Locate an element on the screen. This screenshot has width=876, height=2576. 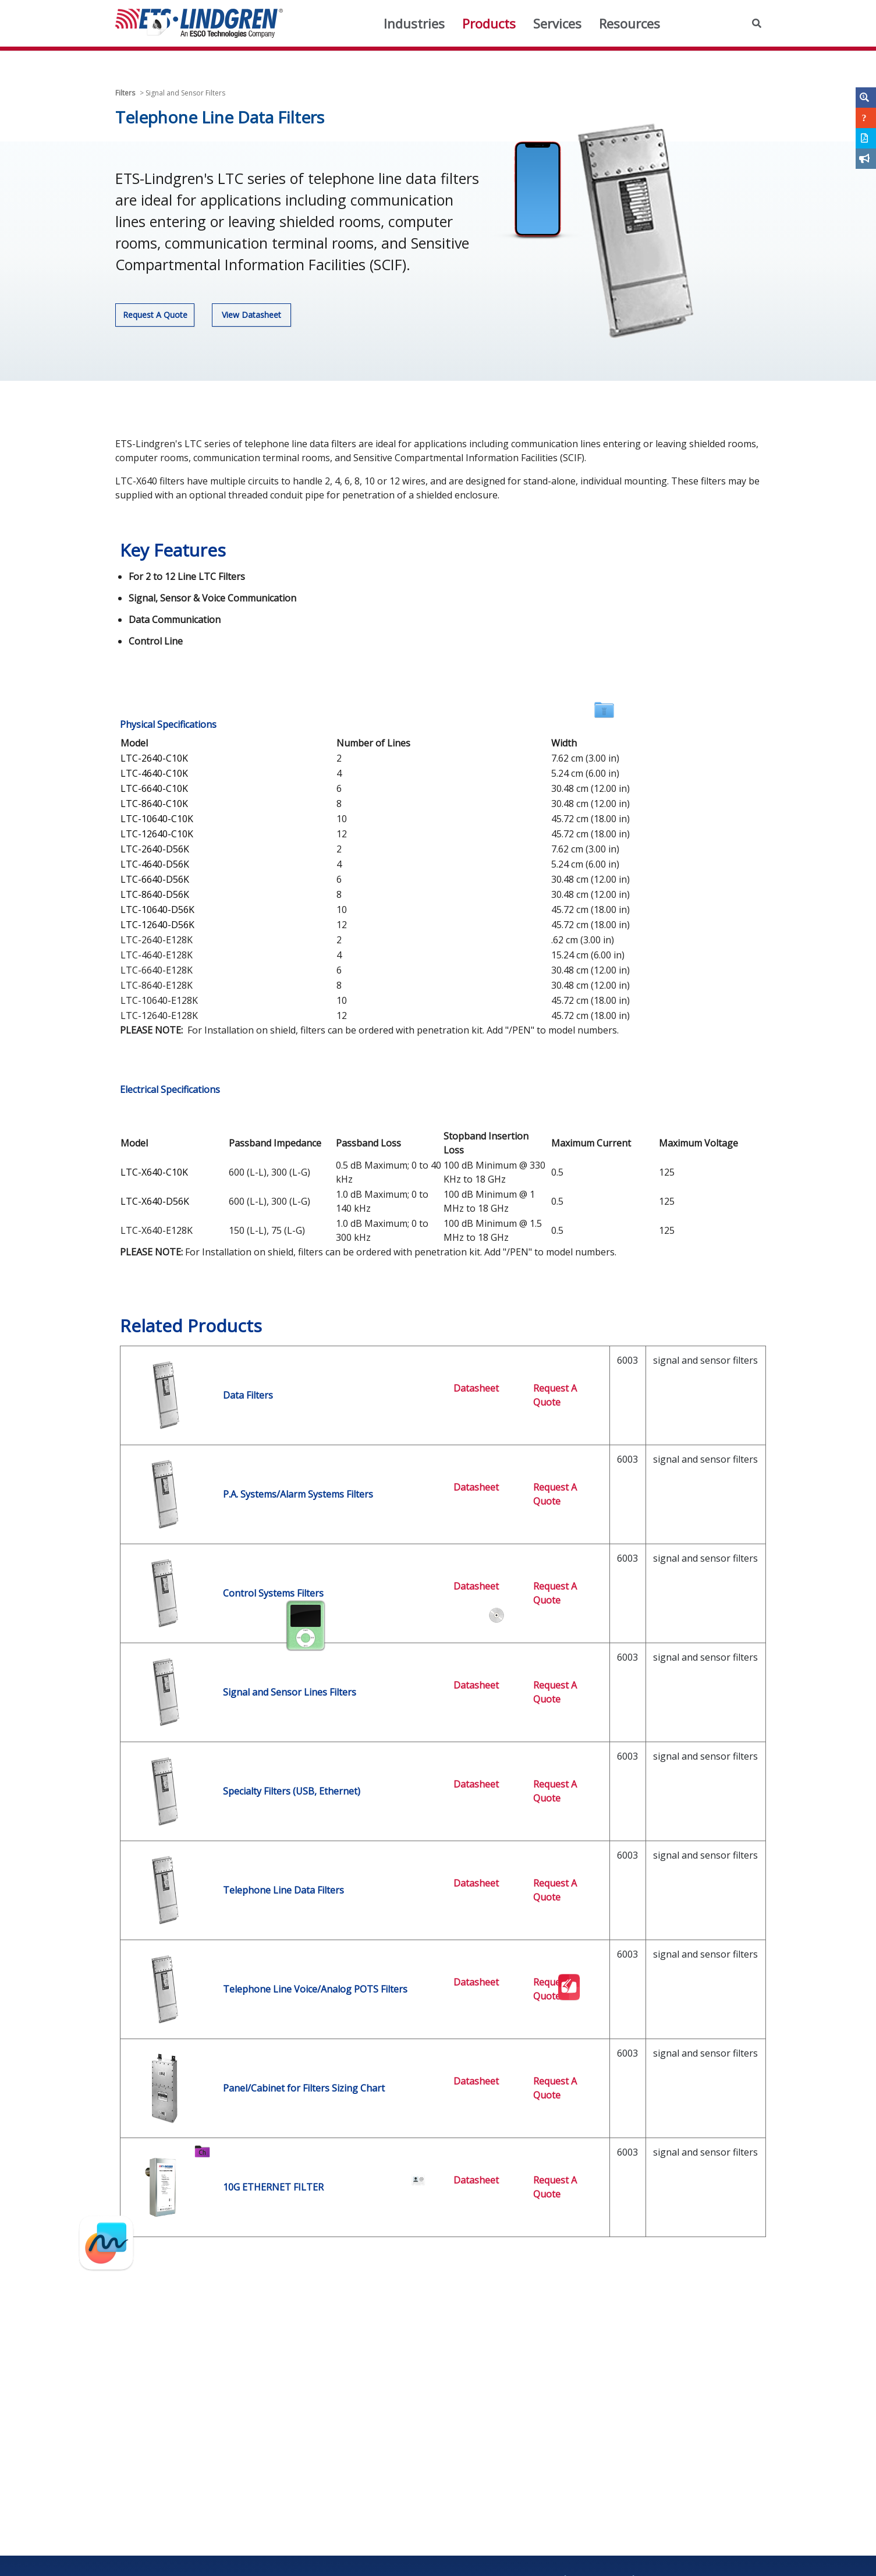
view contact card or vCard file is located at coordinates (418, 2179).